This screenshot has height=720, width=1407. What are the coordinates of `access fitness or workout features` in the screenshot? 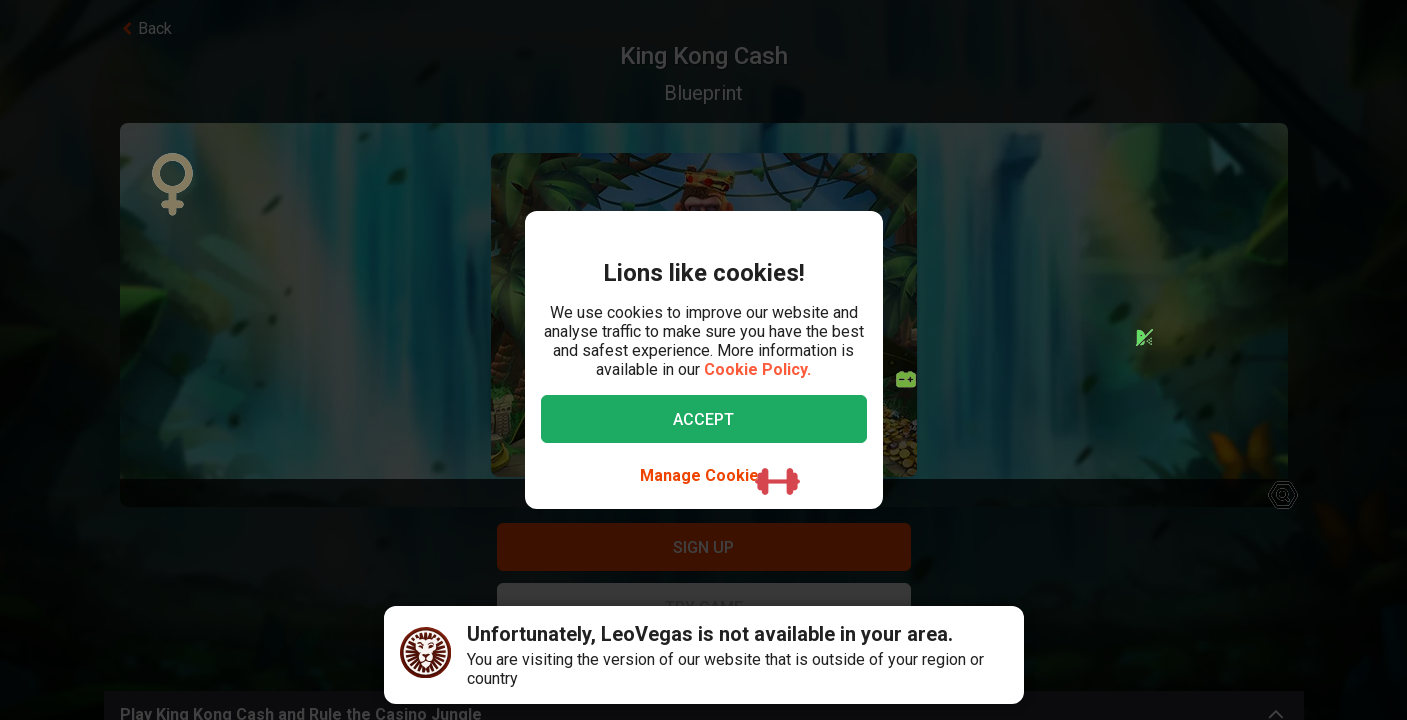 It's located at (777, 481).